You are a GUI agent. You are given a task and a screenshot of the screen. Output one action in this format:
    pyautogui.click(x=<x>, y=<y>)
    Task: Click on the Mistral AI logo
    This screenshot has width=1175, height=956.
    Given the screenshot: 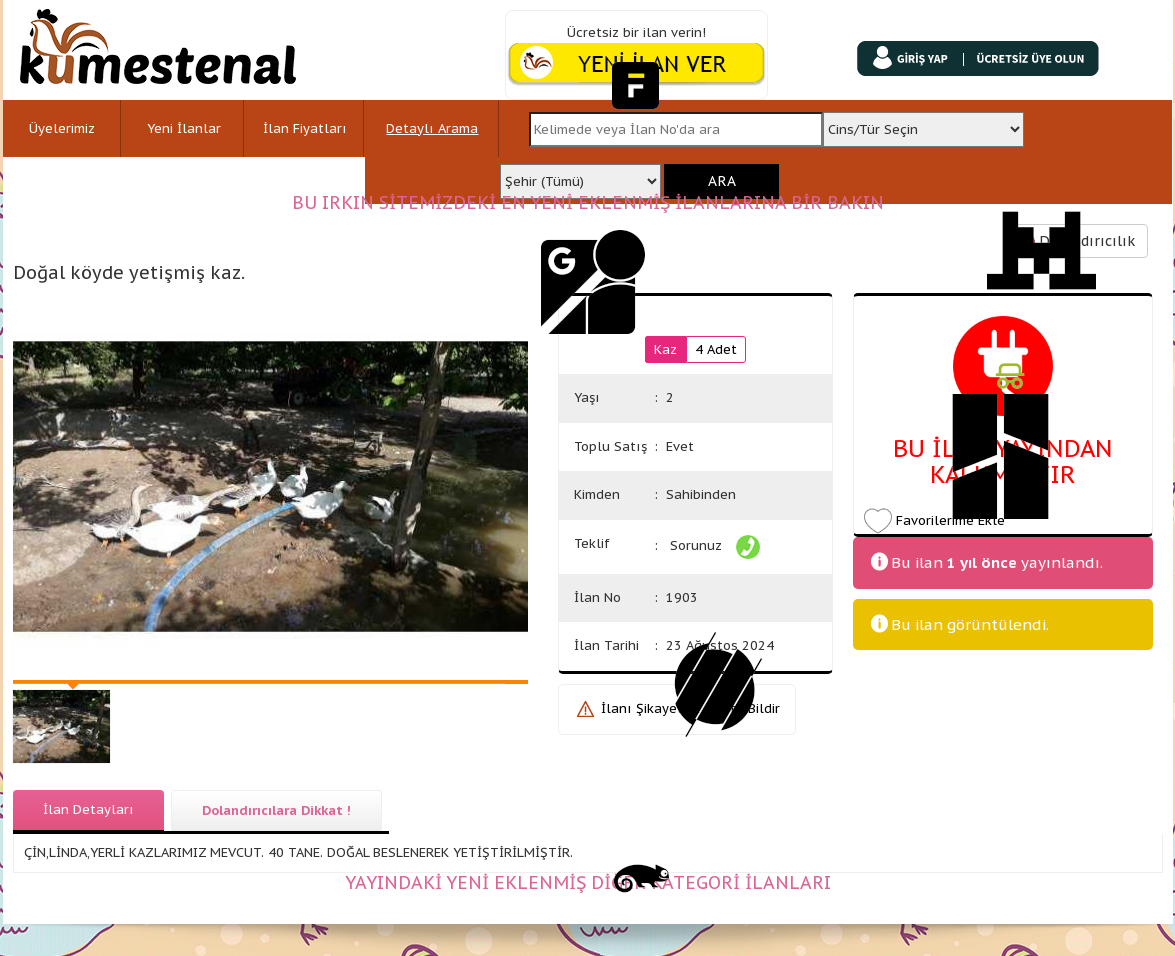 What is the action you would take?
    pyautogui.click(x=1041, y=250)
    